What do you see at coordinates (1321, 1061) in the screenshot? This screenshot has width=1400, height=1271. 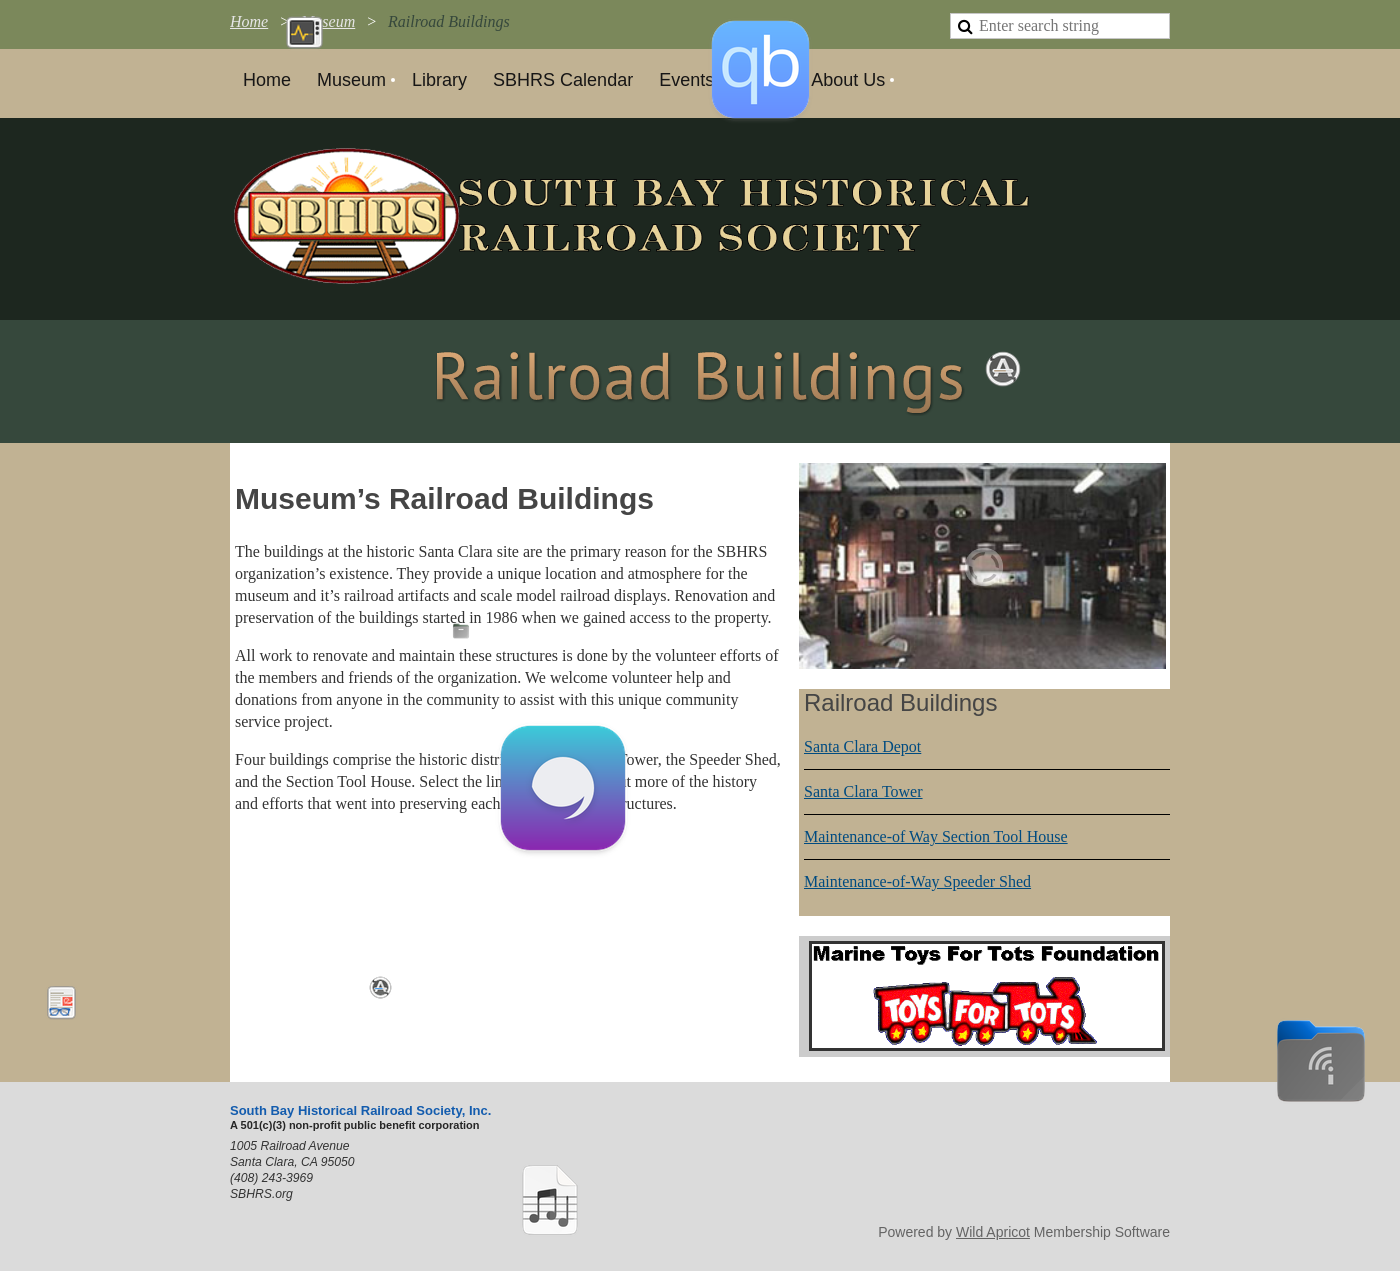 I see `open insync cloud sync folder` at bounding box center [1321, 1061].